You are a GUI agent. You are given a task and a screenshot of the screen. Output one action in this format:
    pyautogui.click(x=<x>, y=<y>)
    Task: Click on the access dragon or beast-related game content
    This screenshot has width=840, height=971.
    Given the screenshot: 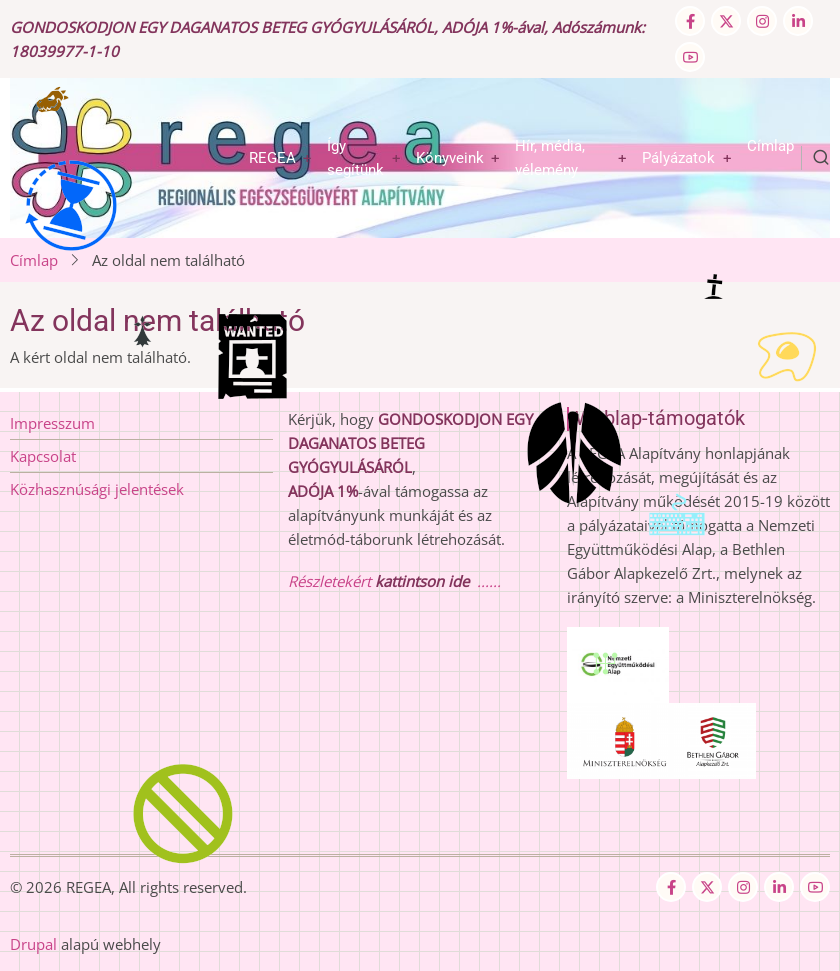 What is the action you would take?
    pyautogui.click(x=52, y=99)
    